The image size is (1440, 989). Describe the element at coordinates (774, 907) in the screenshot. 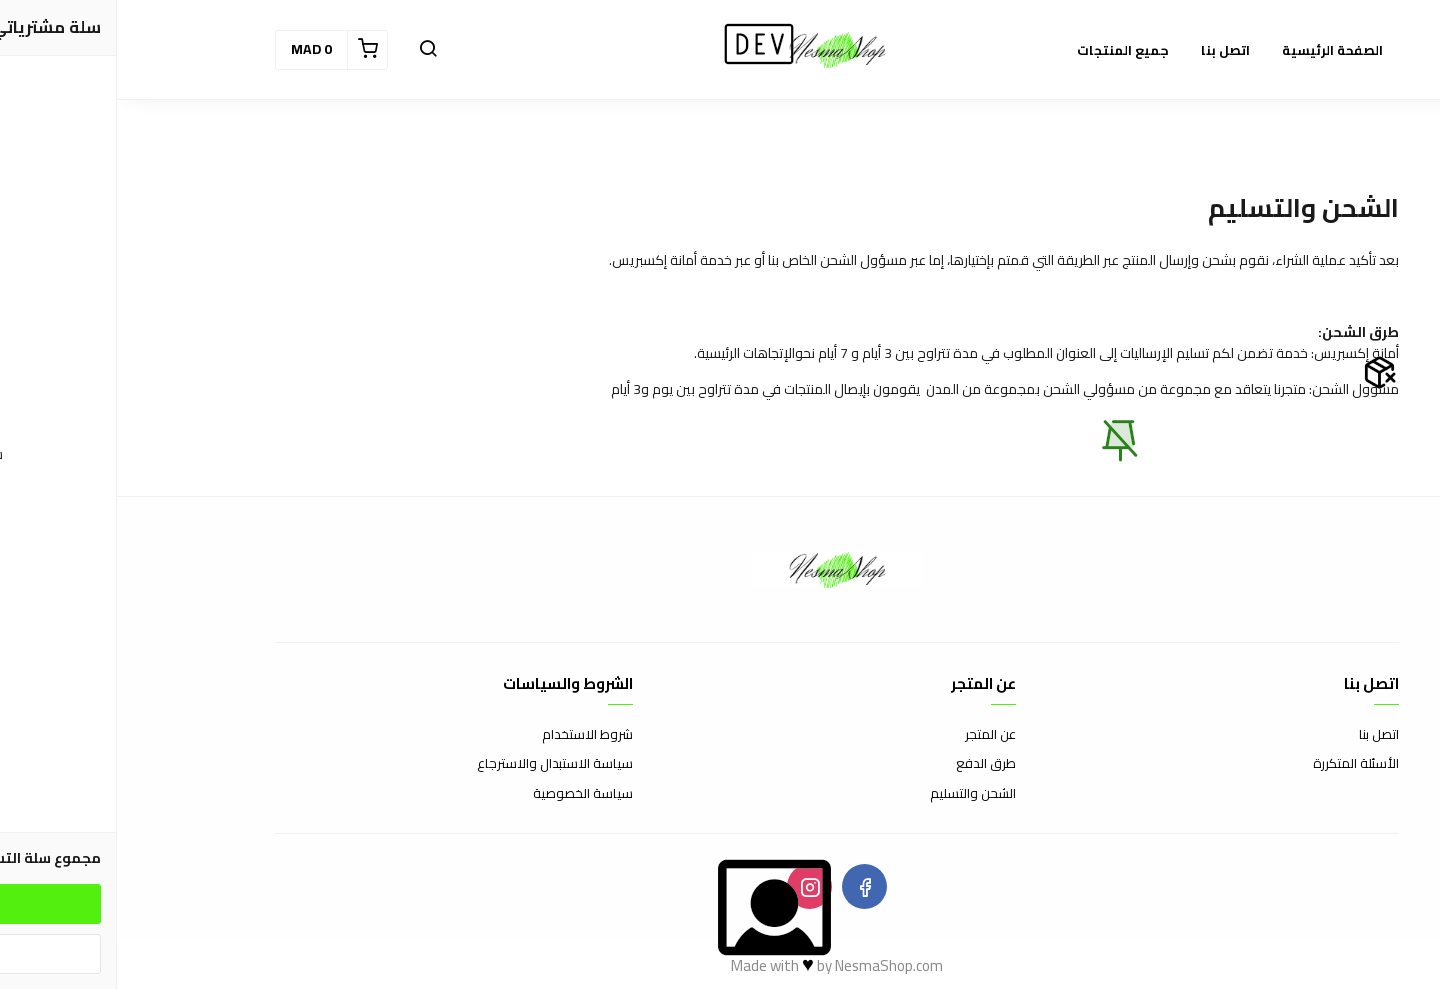

I see `view user profile` at that location.